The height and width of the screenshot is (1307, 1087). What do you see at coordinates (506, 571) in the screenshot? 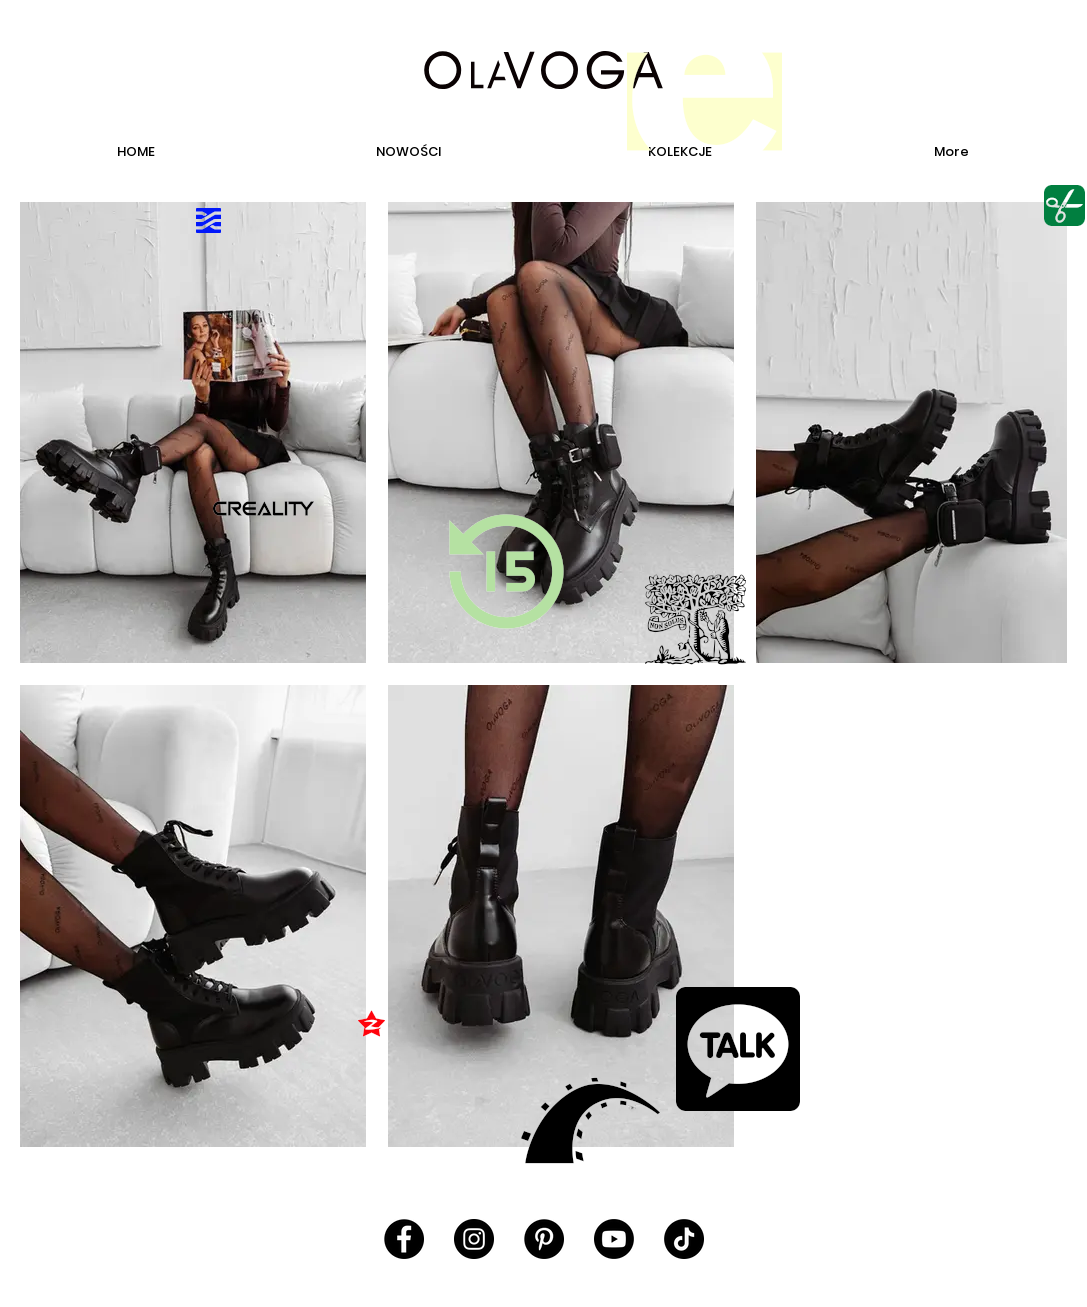
I see `rewind 15 seconds` at bounding box center [506, 571].